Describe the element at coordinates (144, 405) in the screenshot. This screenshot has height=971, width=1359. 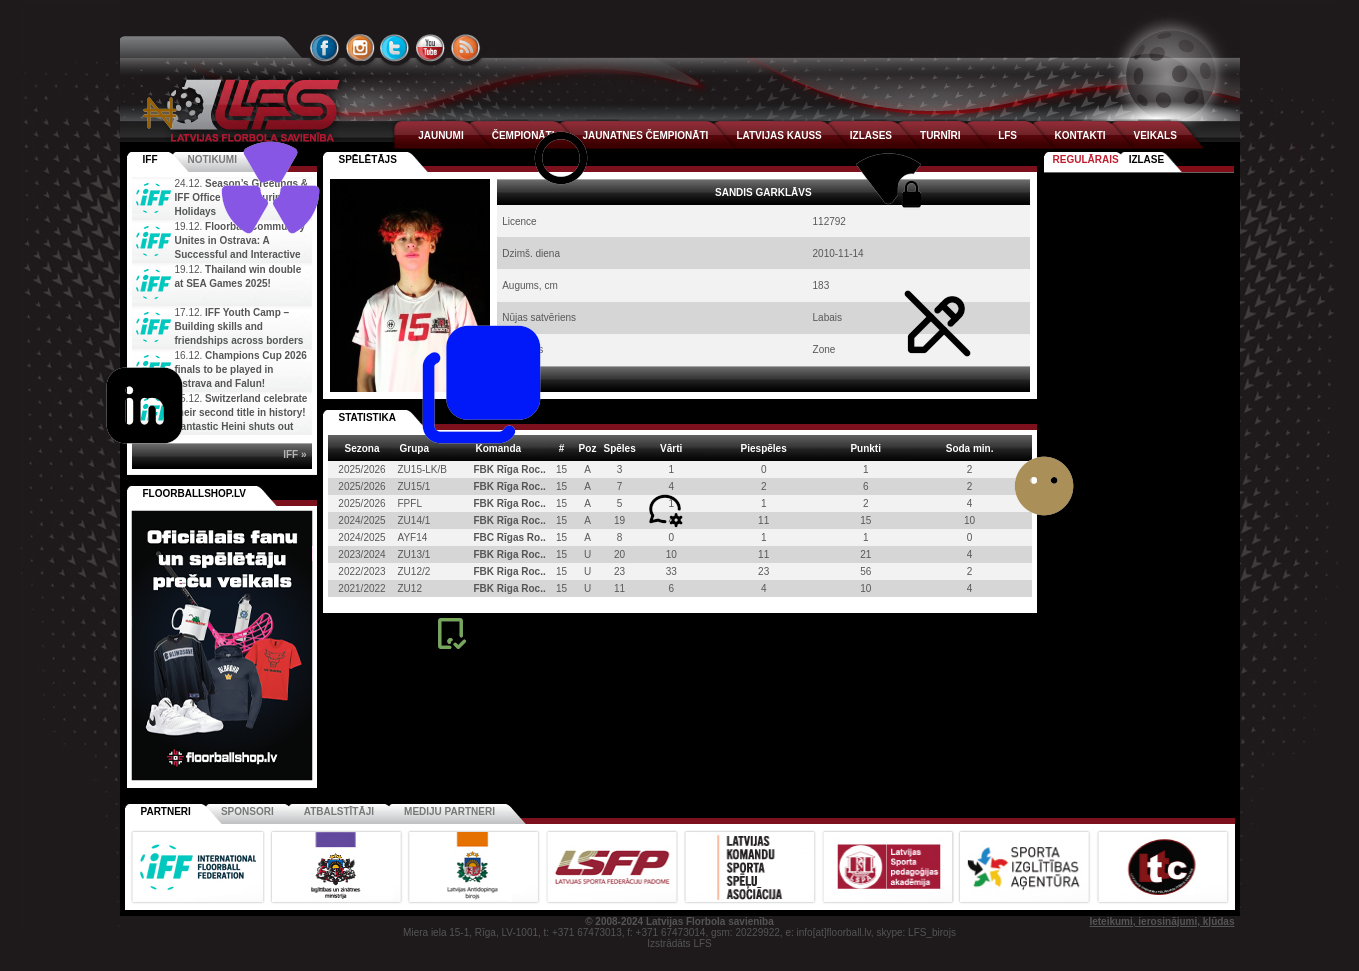
I see `connect with LinkedIn` at that location.